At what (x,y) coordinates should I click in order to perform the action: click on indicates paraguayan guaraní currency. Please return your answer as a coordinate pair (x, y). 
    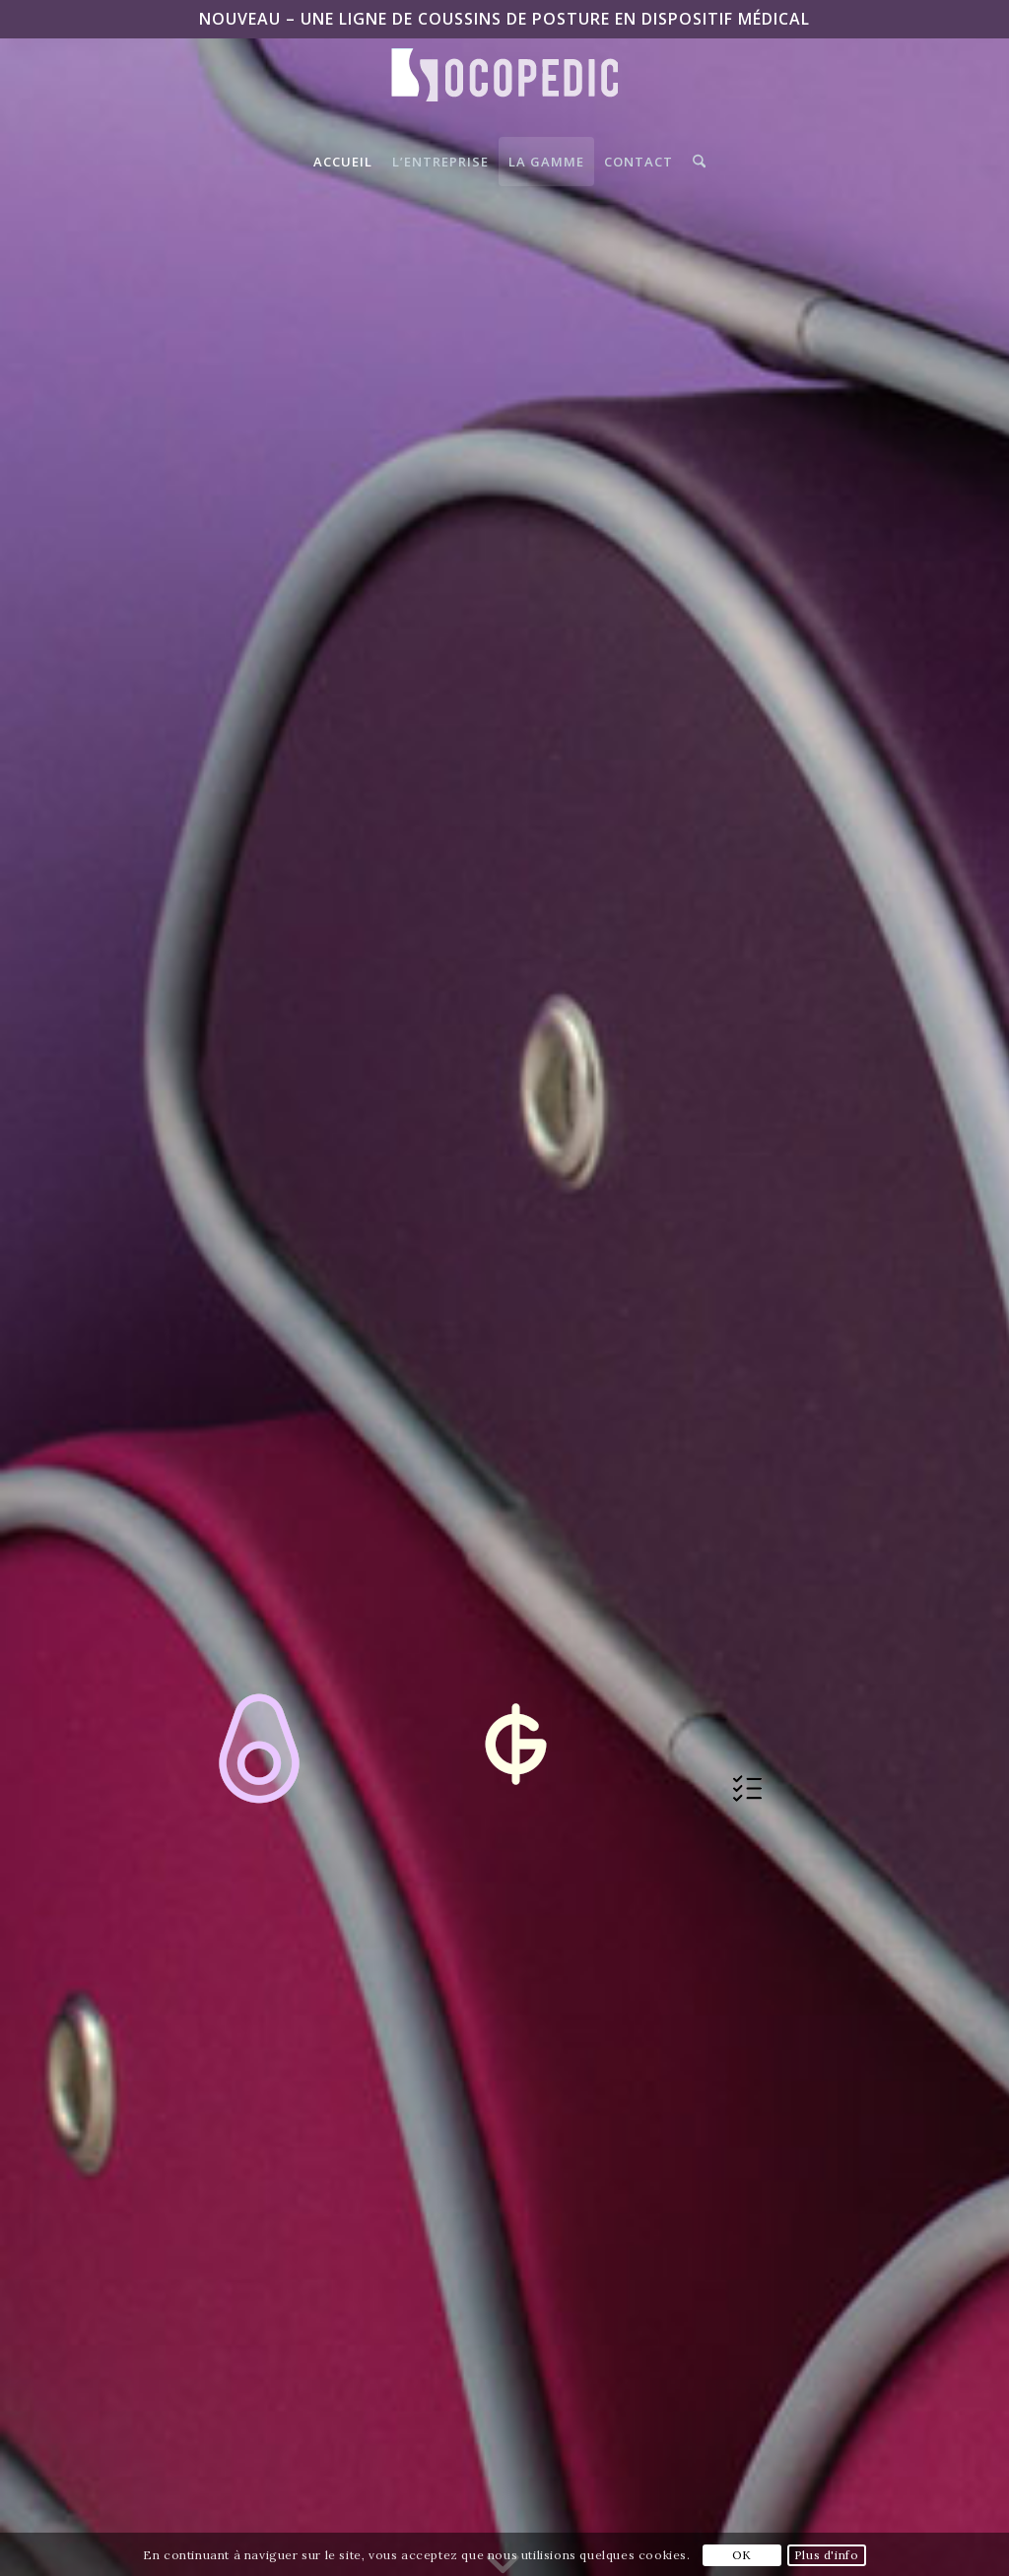
    Looking at the image, I should click on (515, 1744).